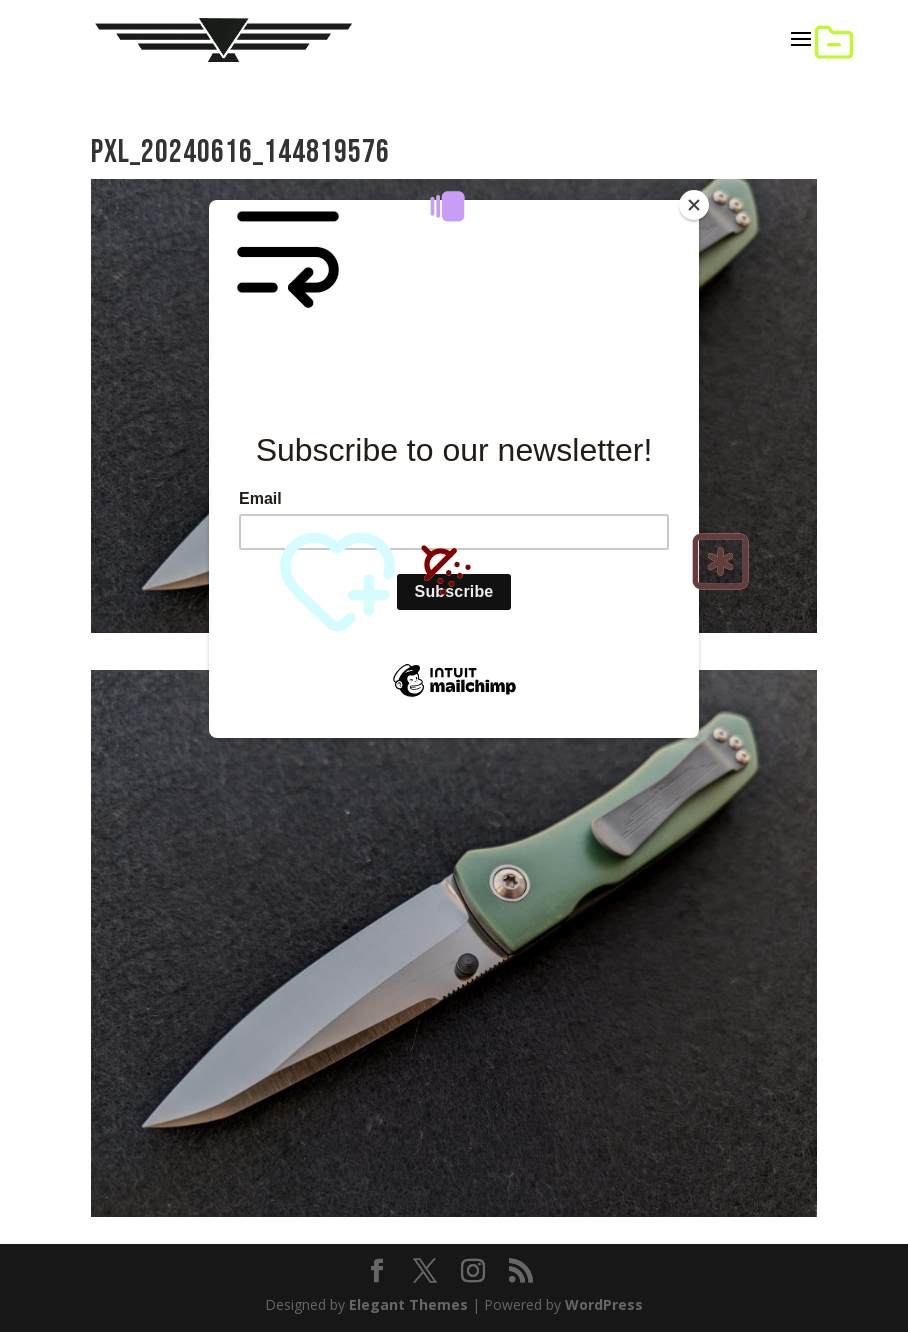 The width and height of the screenshot is (908, 1332). What do you see at coordinates (337, 579) in the screenshot?
I see `add to favorites` at bounding box center [337, 579].